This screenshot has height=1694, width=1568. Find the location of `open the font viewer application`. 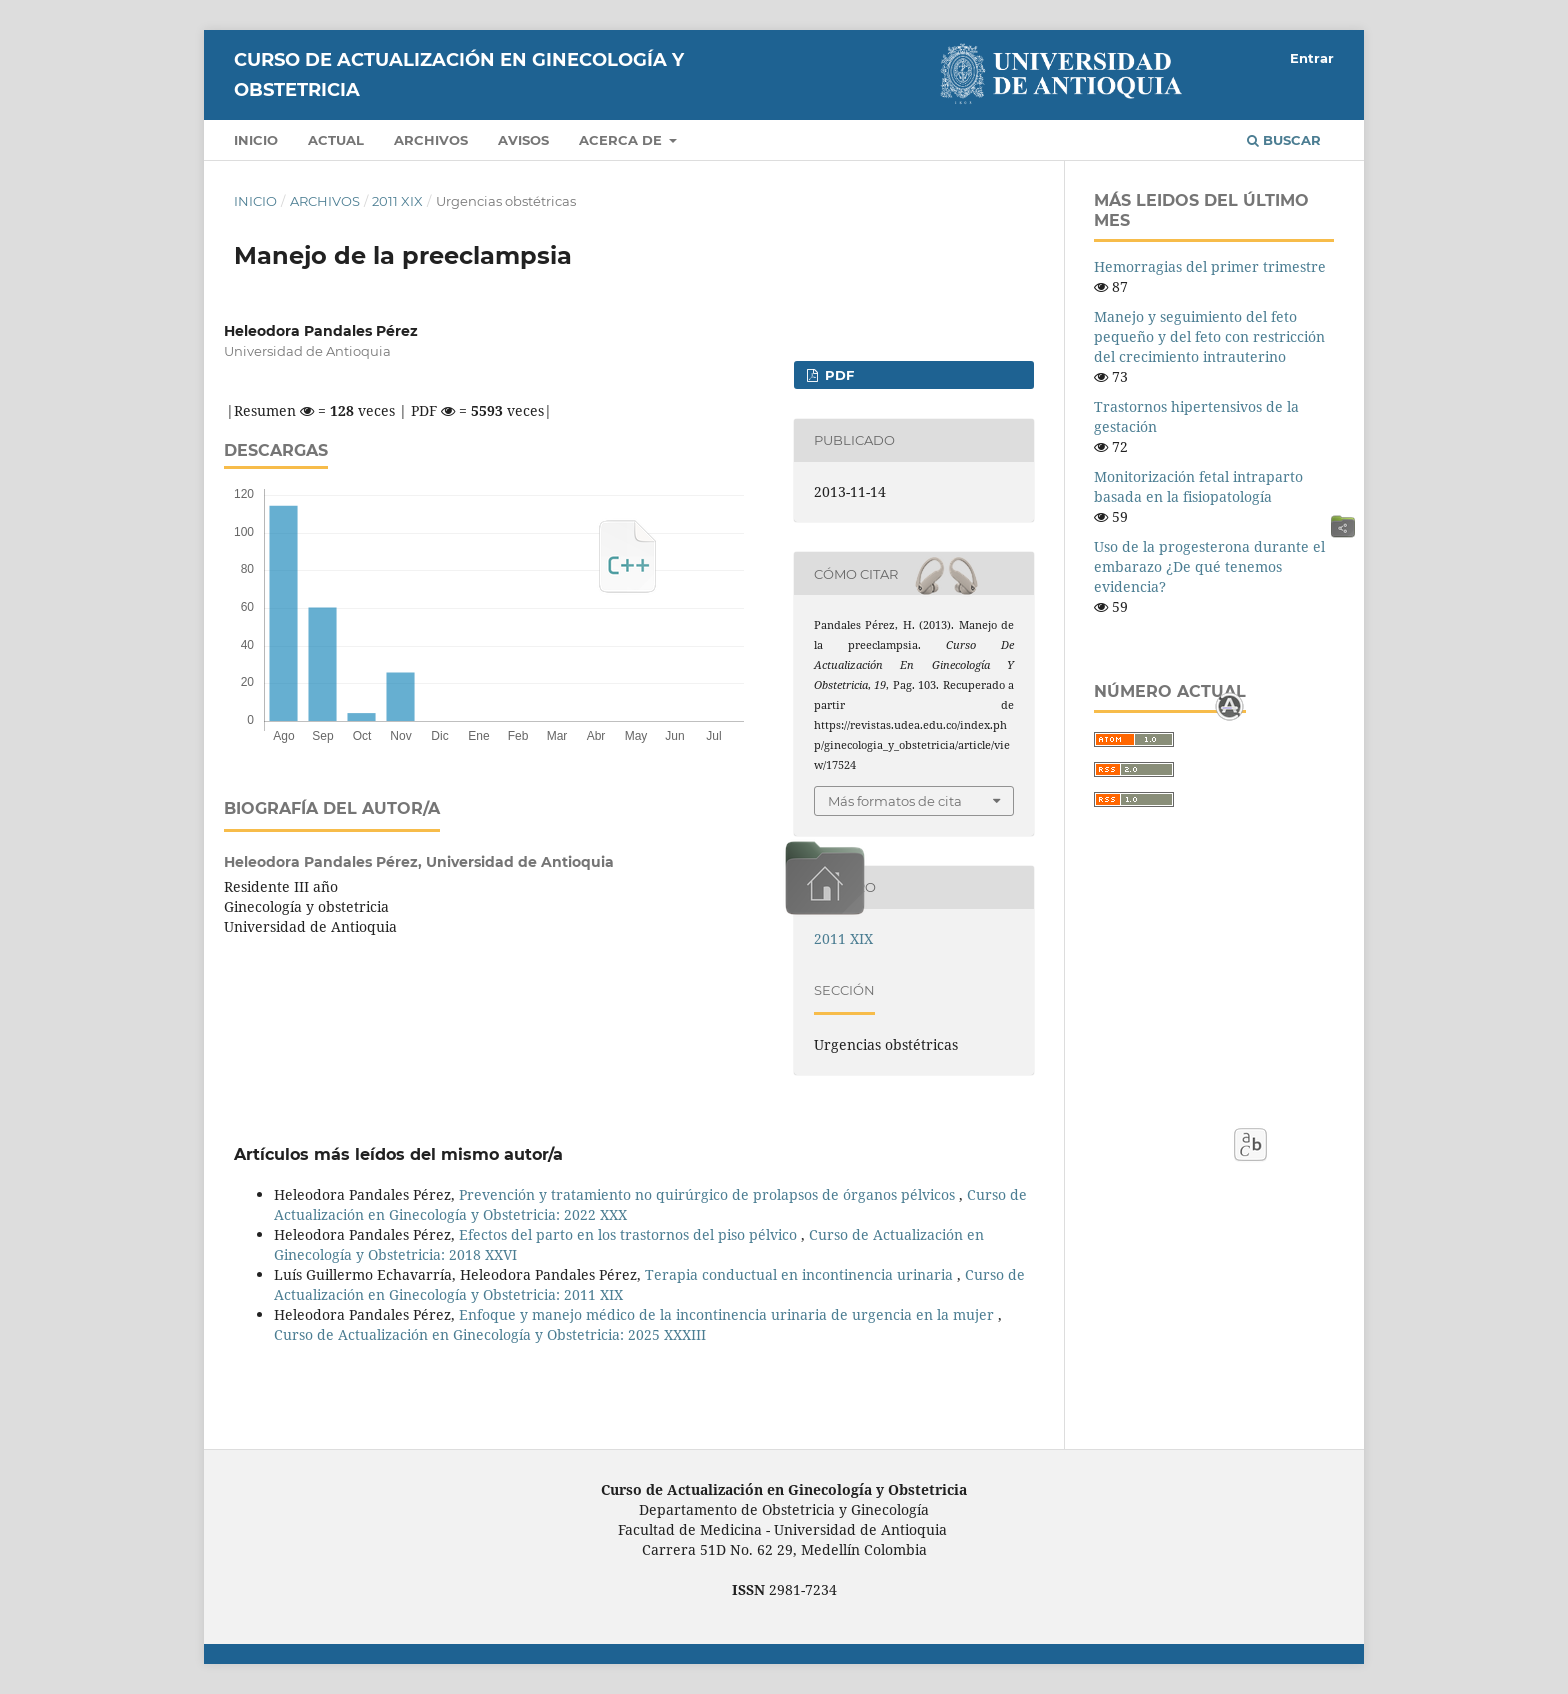

open the font viewer application is located at coordinates (1250, 1144).